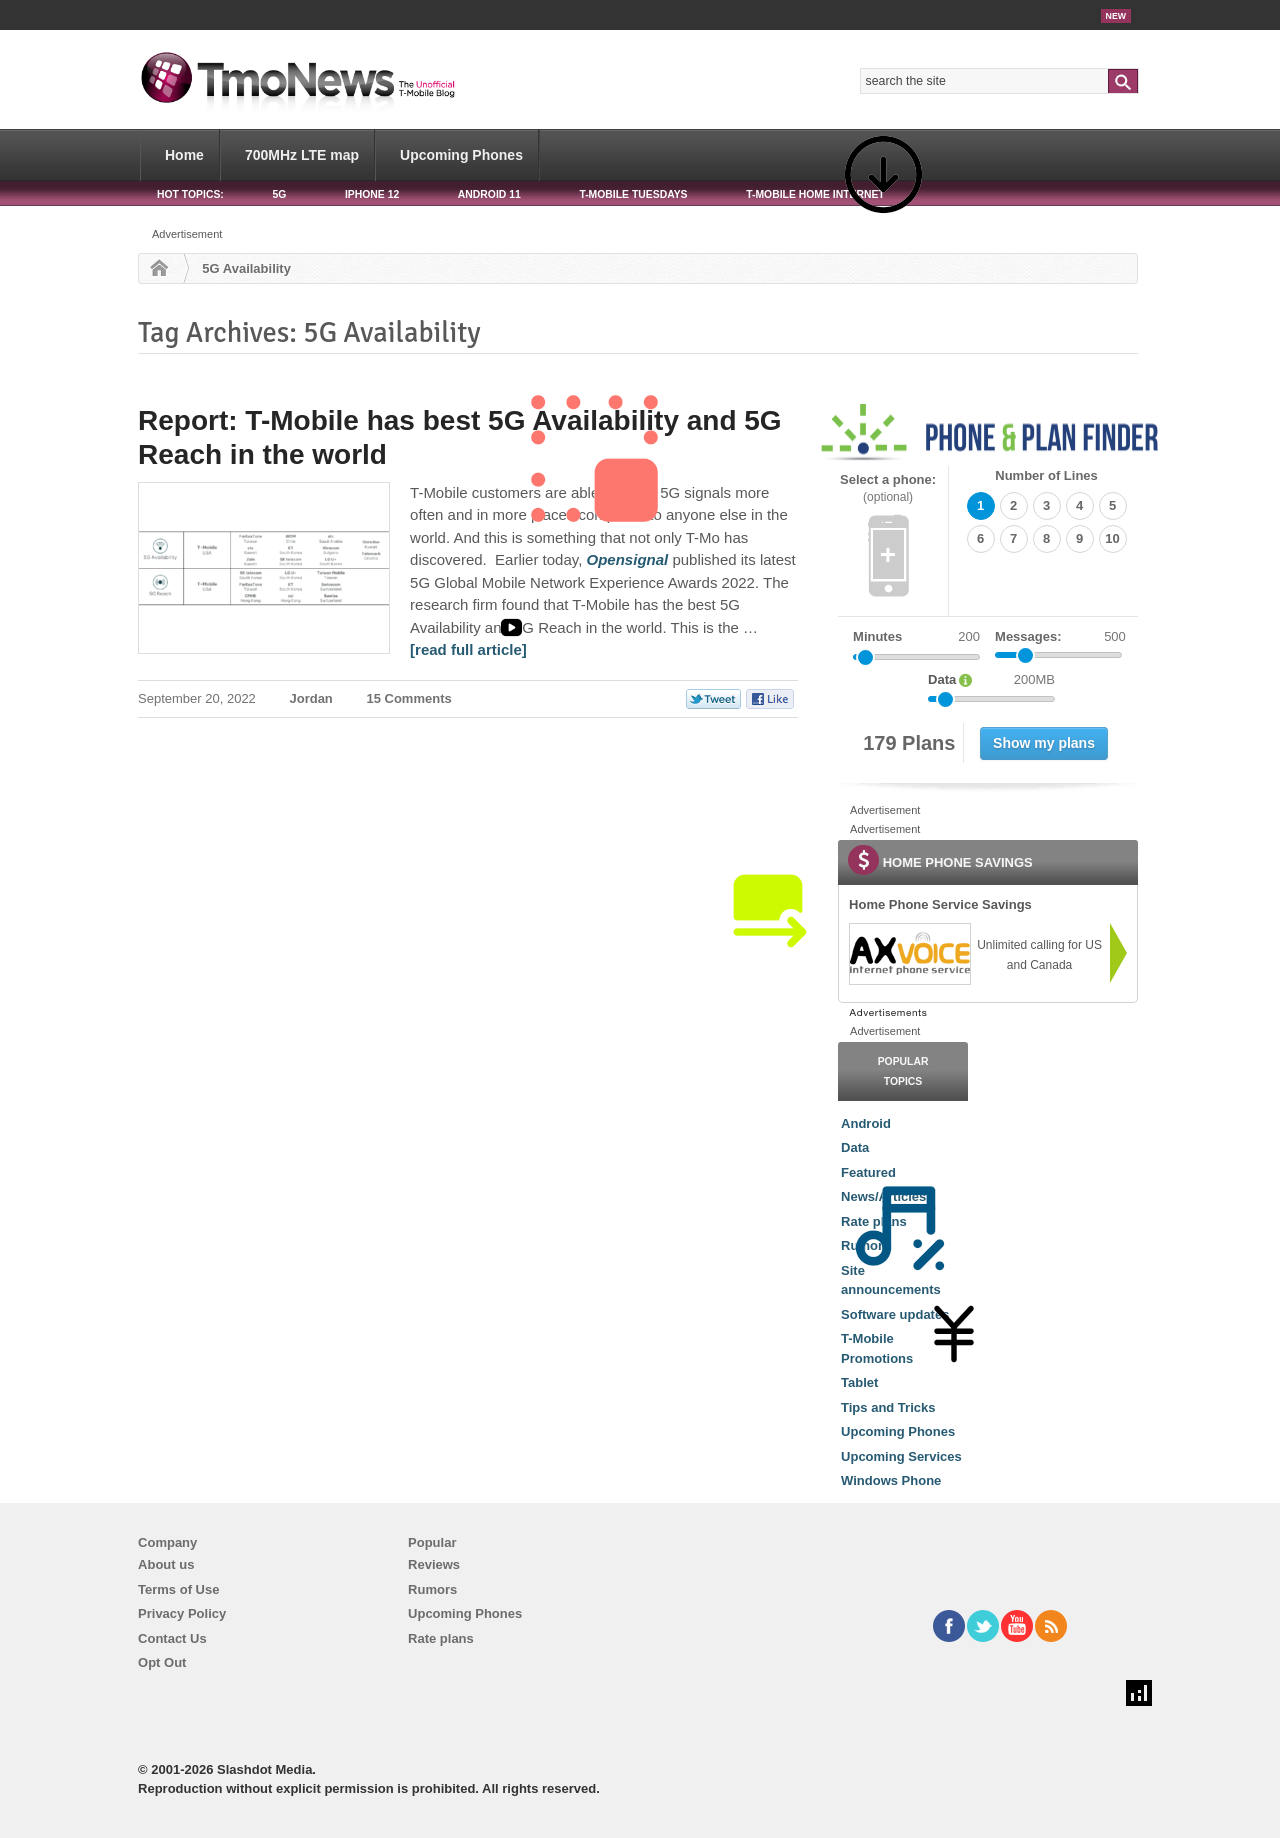 This screenshot has height=1838, width=1280. Describe the element at coordinates (900, 1226) in the screenshot. I see `view discounted music or audio content` at that location.